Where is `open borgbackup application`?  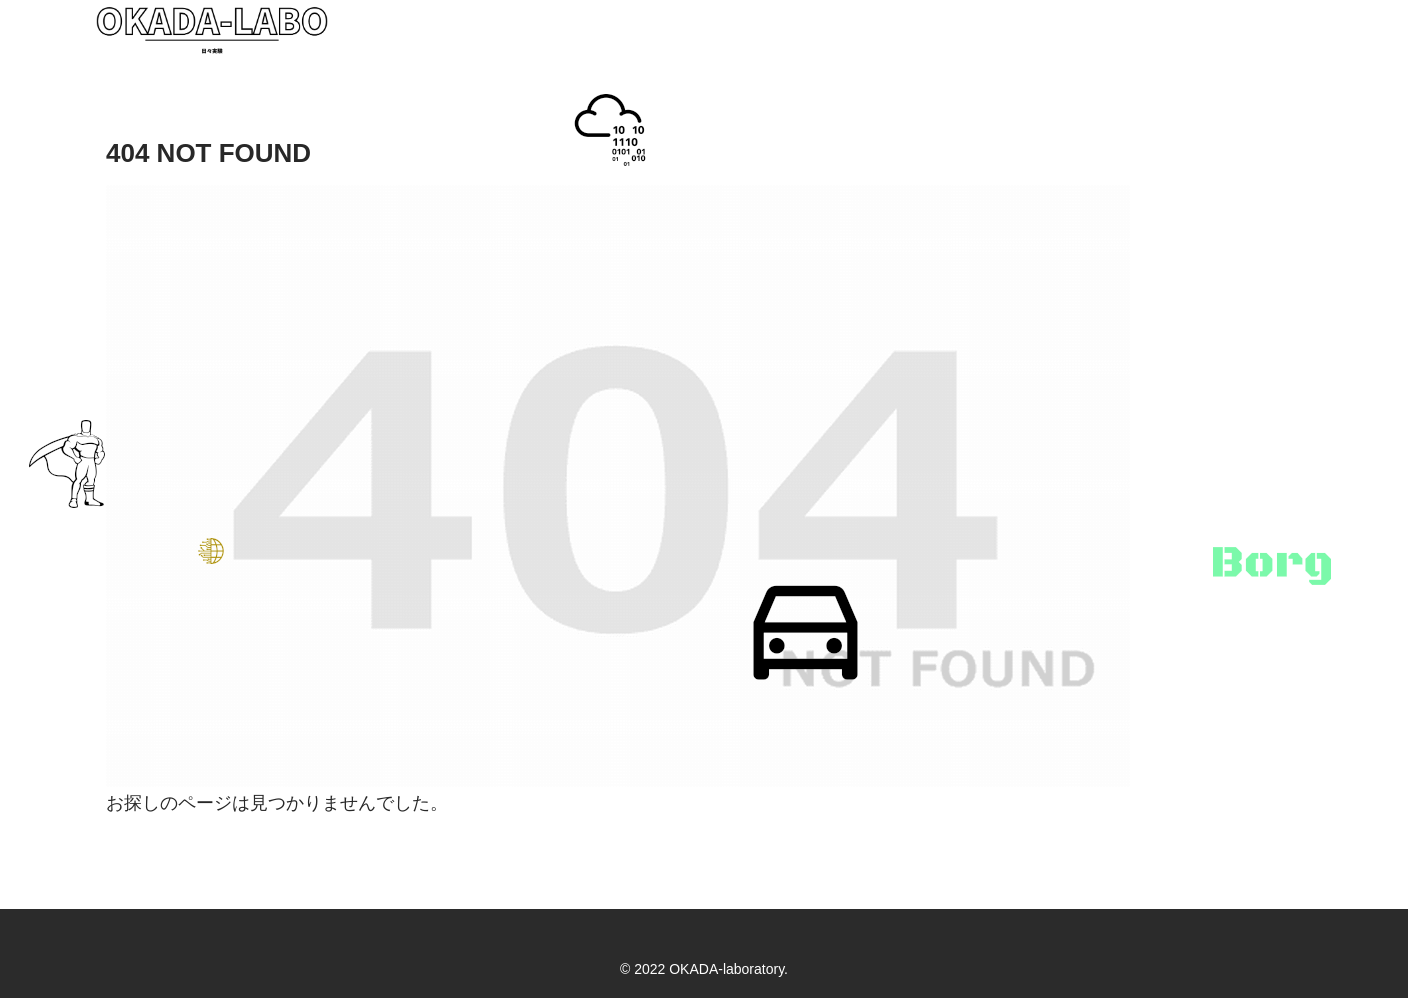
open borgbackup application is located at coordinates (1272, 566).